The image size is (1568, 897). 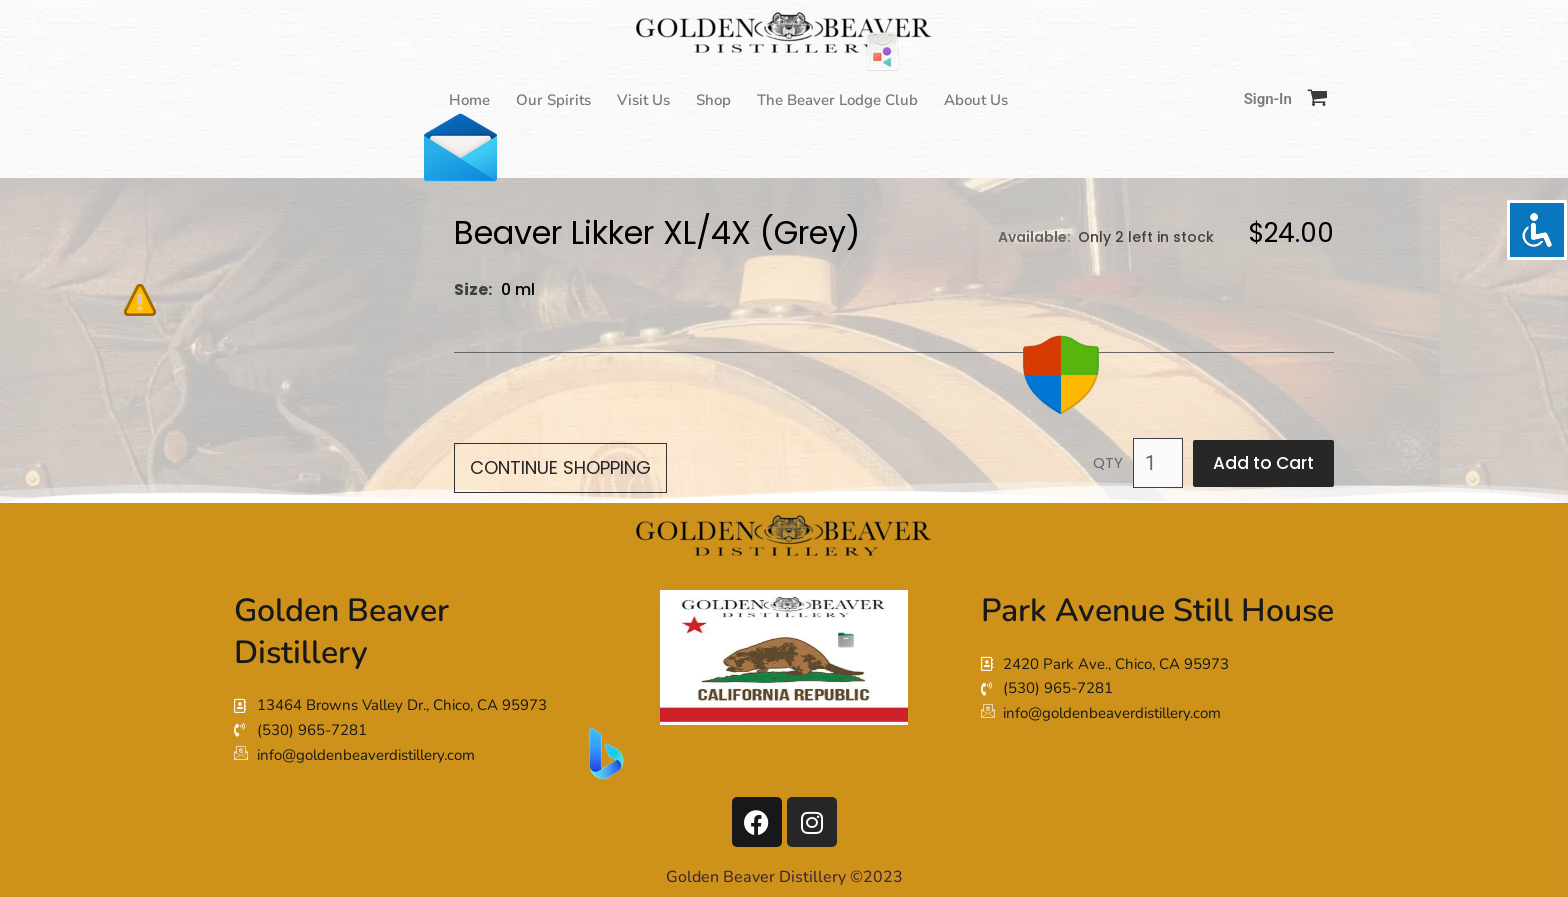 What do you see at coordinates (460, 149) in the screenshot?
I see `open the mail app` at bounding box center [460, 149].